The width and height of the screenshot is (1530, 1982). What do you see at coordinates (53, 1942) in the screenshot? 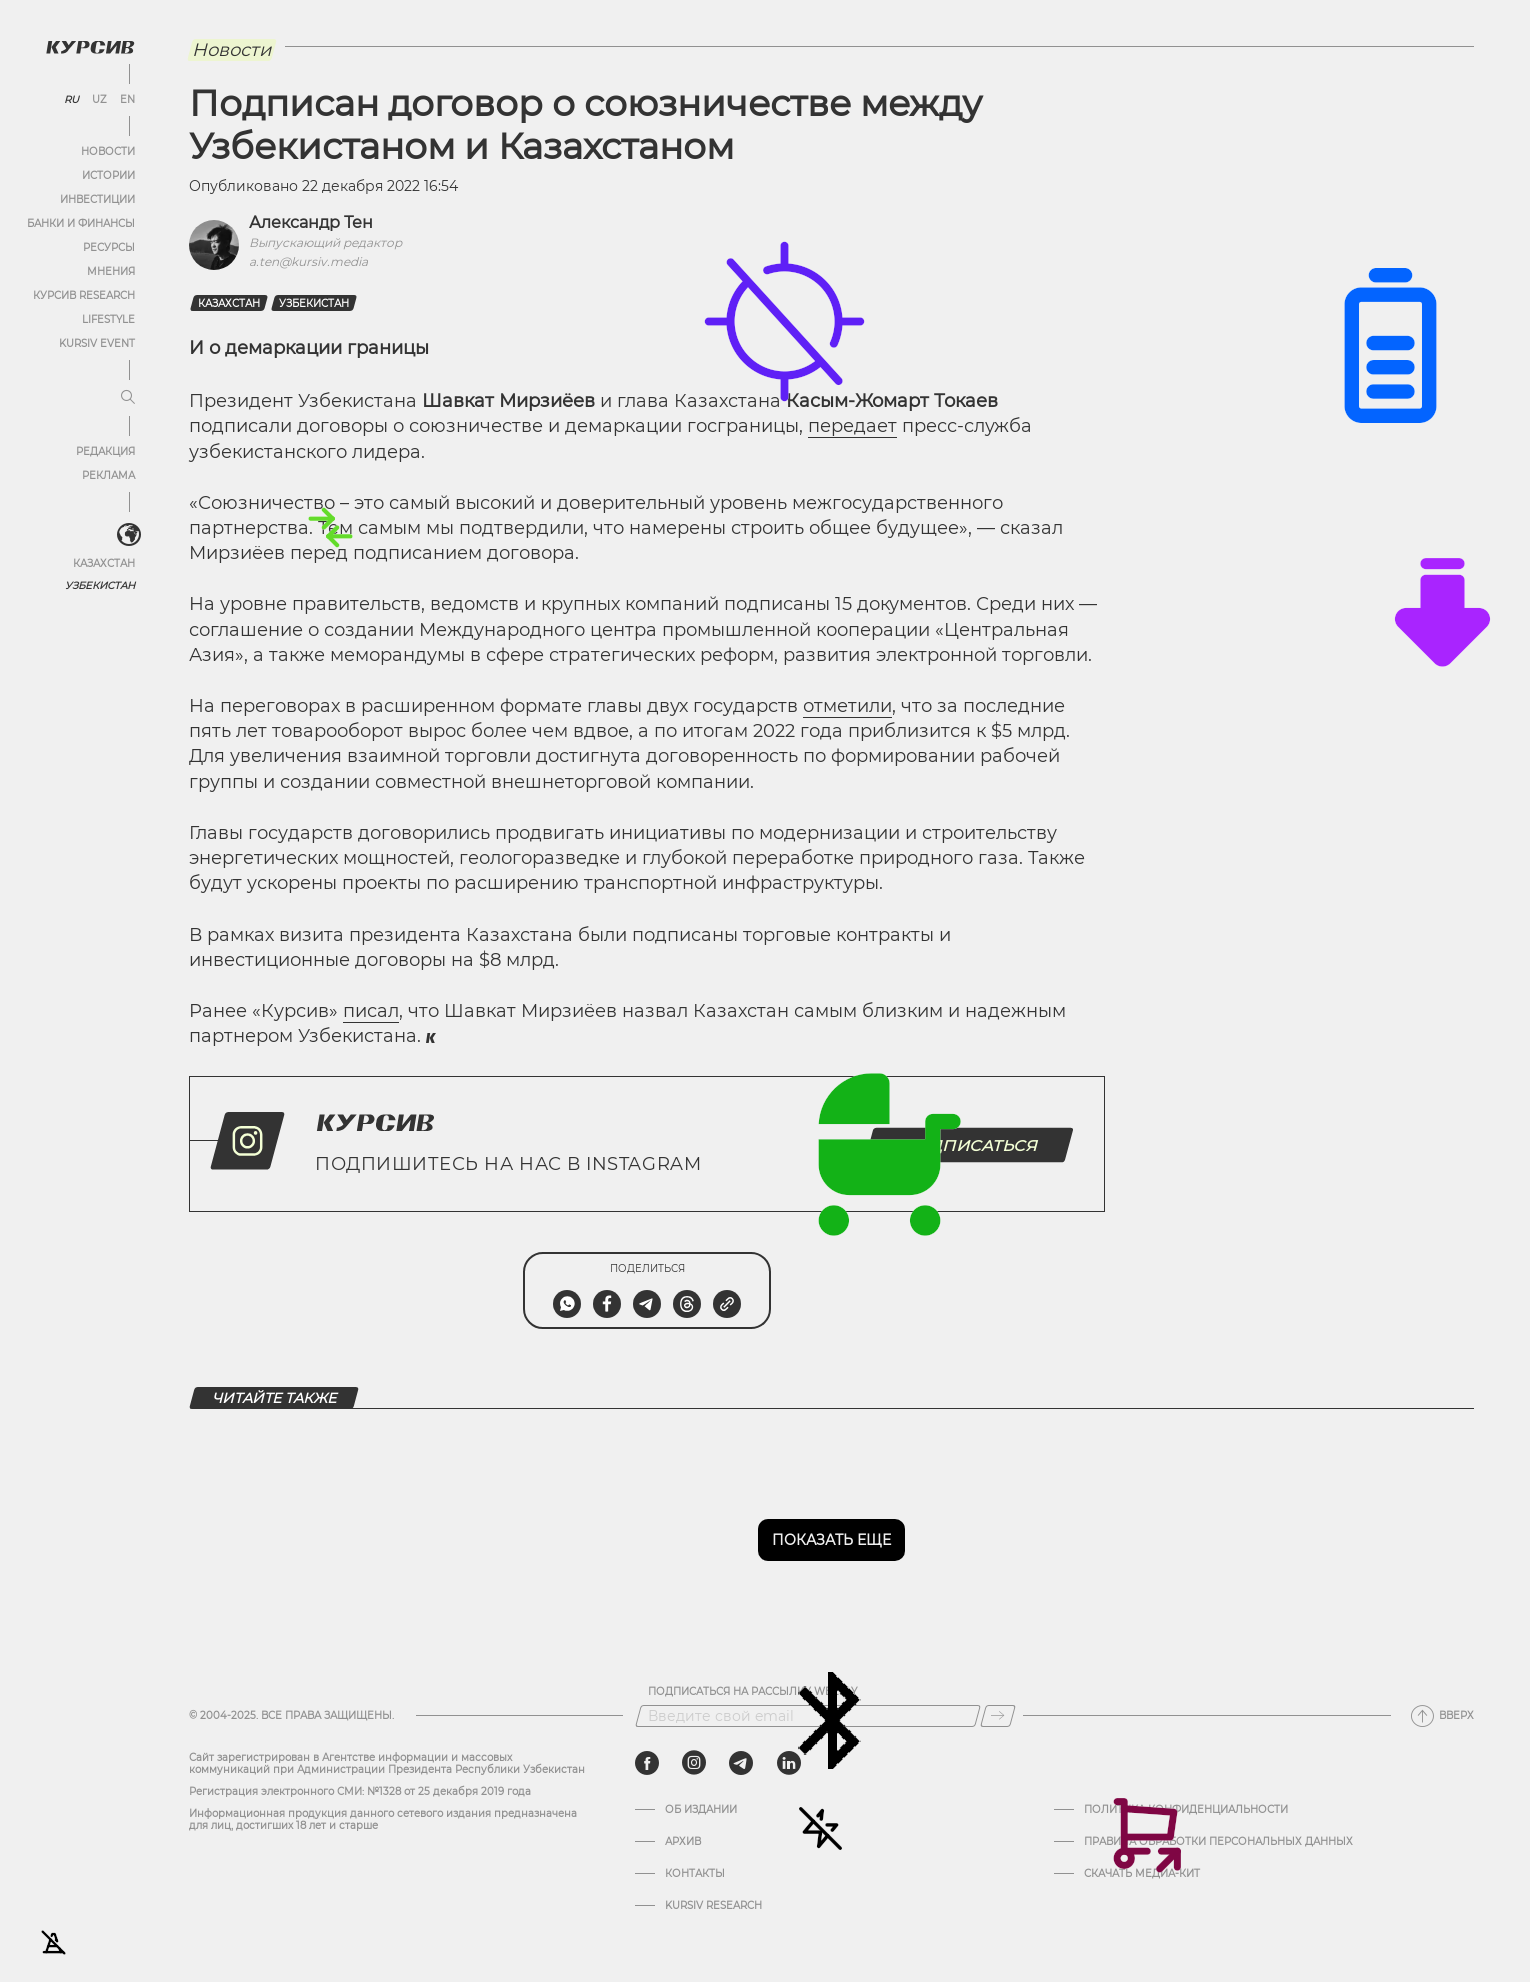
I see `disable construction or roadwork warnings` at bounding box center [53, 1942].